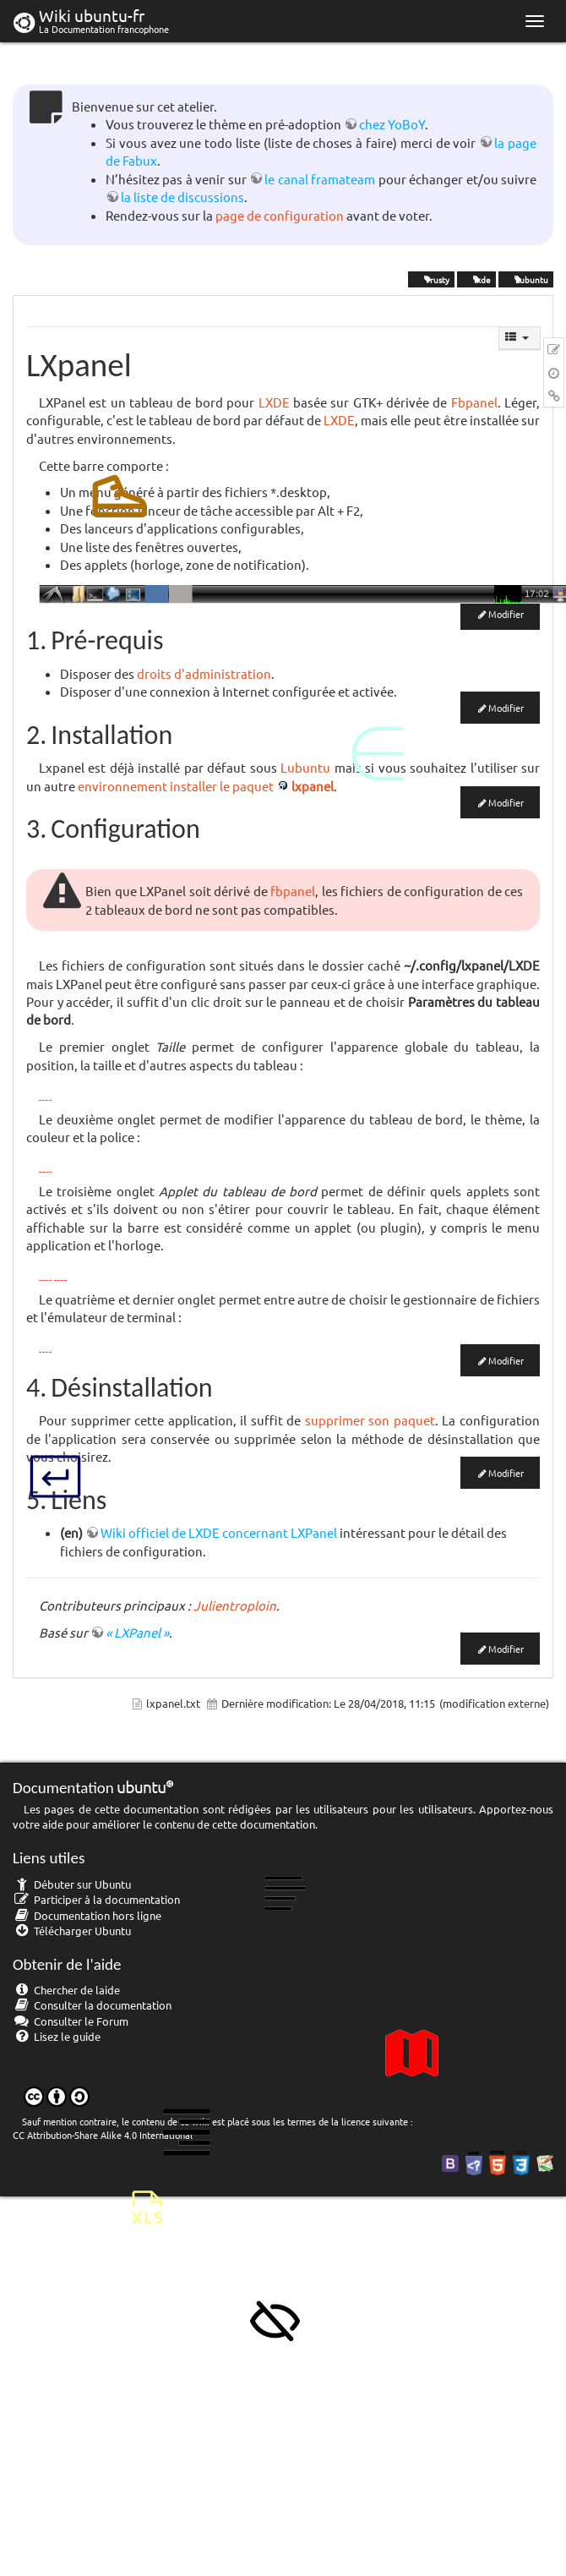 The width and height of the screenshot is (566, 2576). I want to click on view items in a flat list format, so click(285, 1893).